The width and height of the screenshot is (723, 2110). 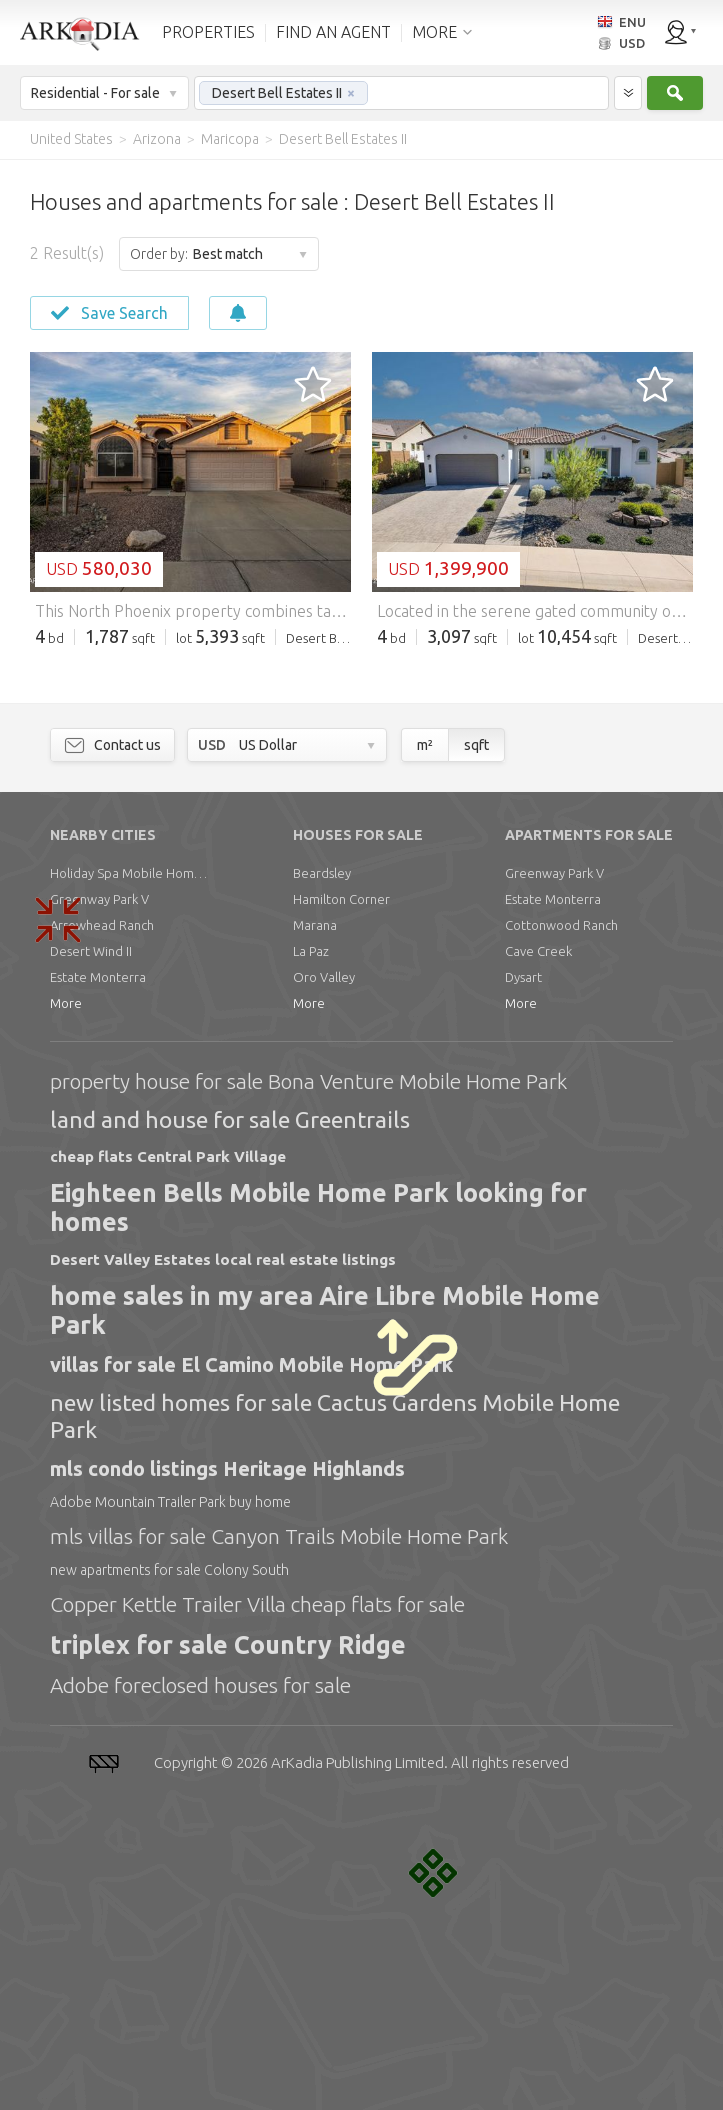 I want to click on escalator going up, so click(x=415, y=1357).